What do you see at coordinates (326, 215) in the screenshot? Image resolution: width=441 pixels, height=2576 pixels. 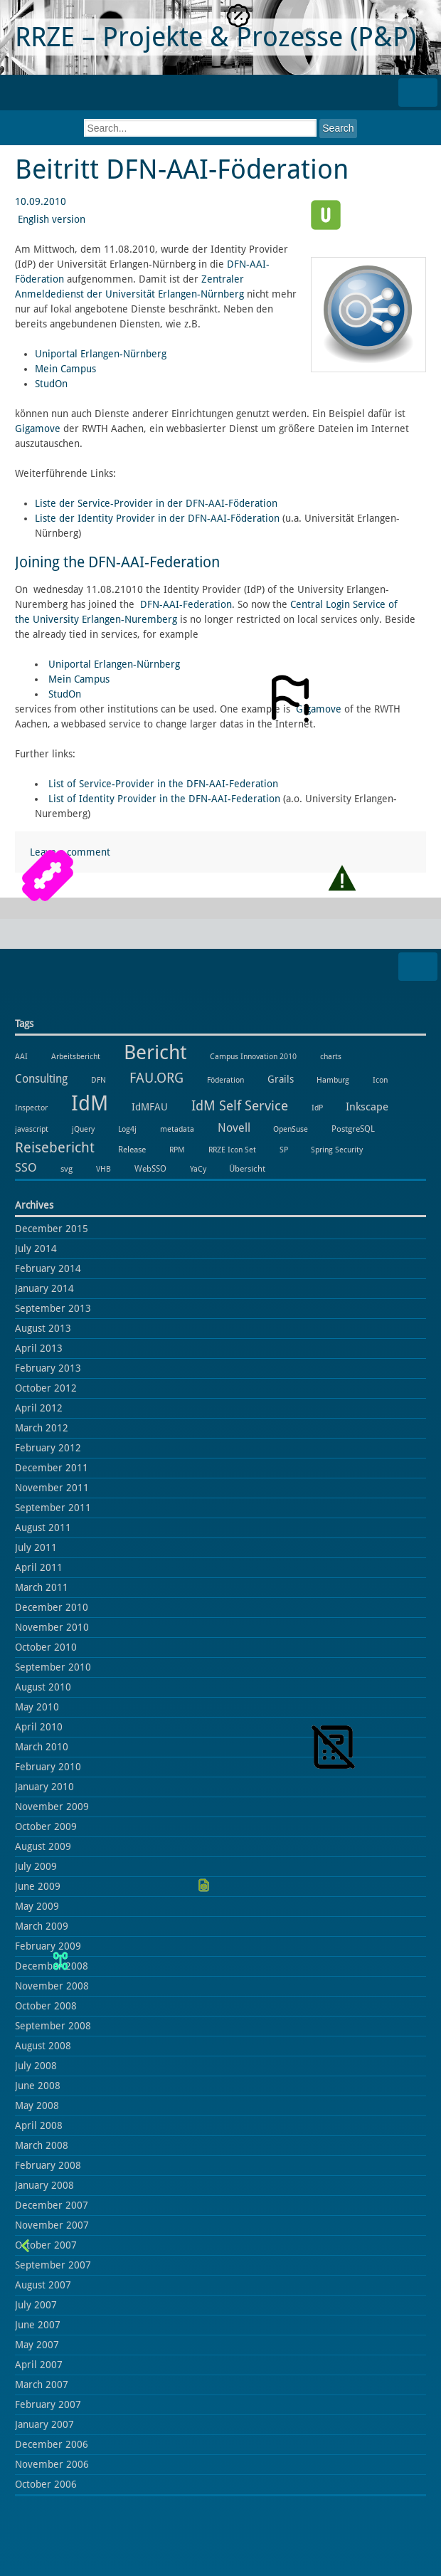 I see `indicates an item or option starting with the letter U` at bounding box center [326, 215].